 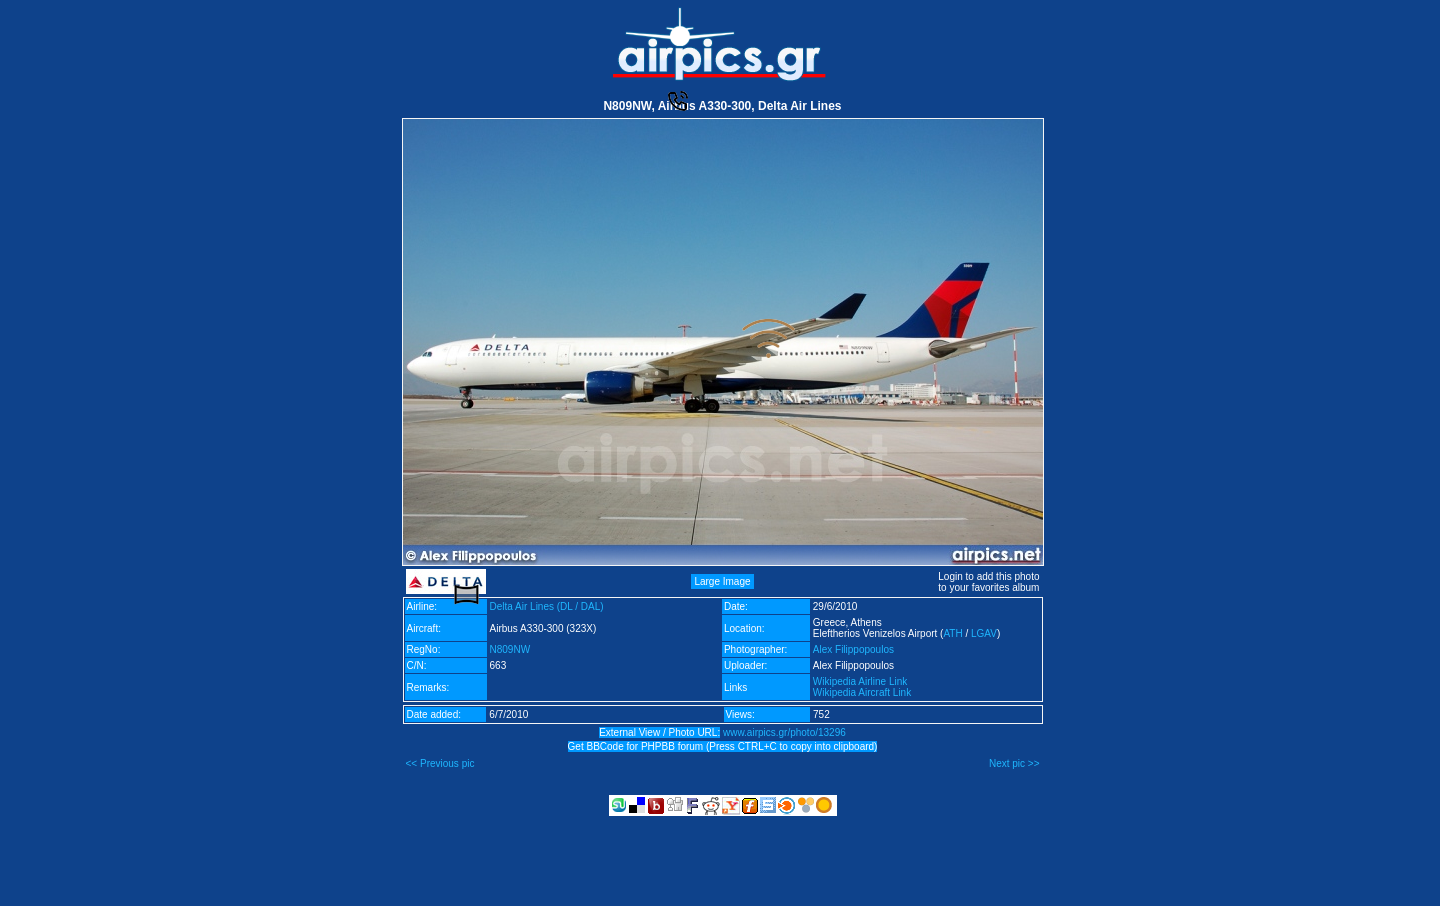 What do you see at coordinates (678, 101) in the screenshot?
I see `make a phone call` at bounding box center [678, 101].